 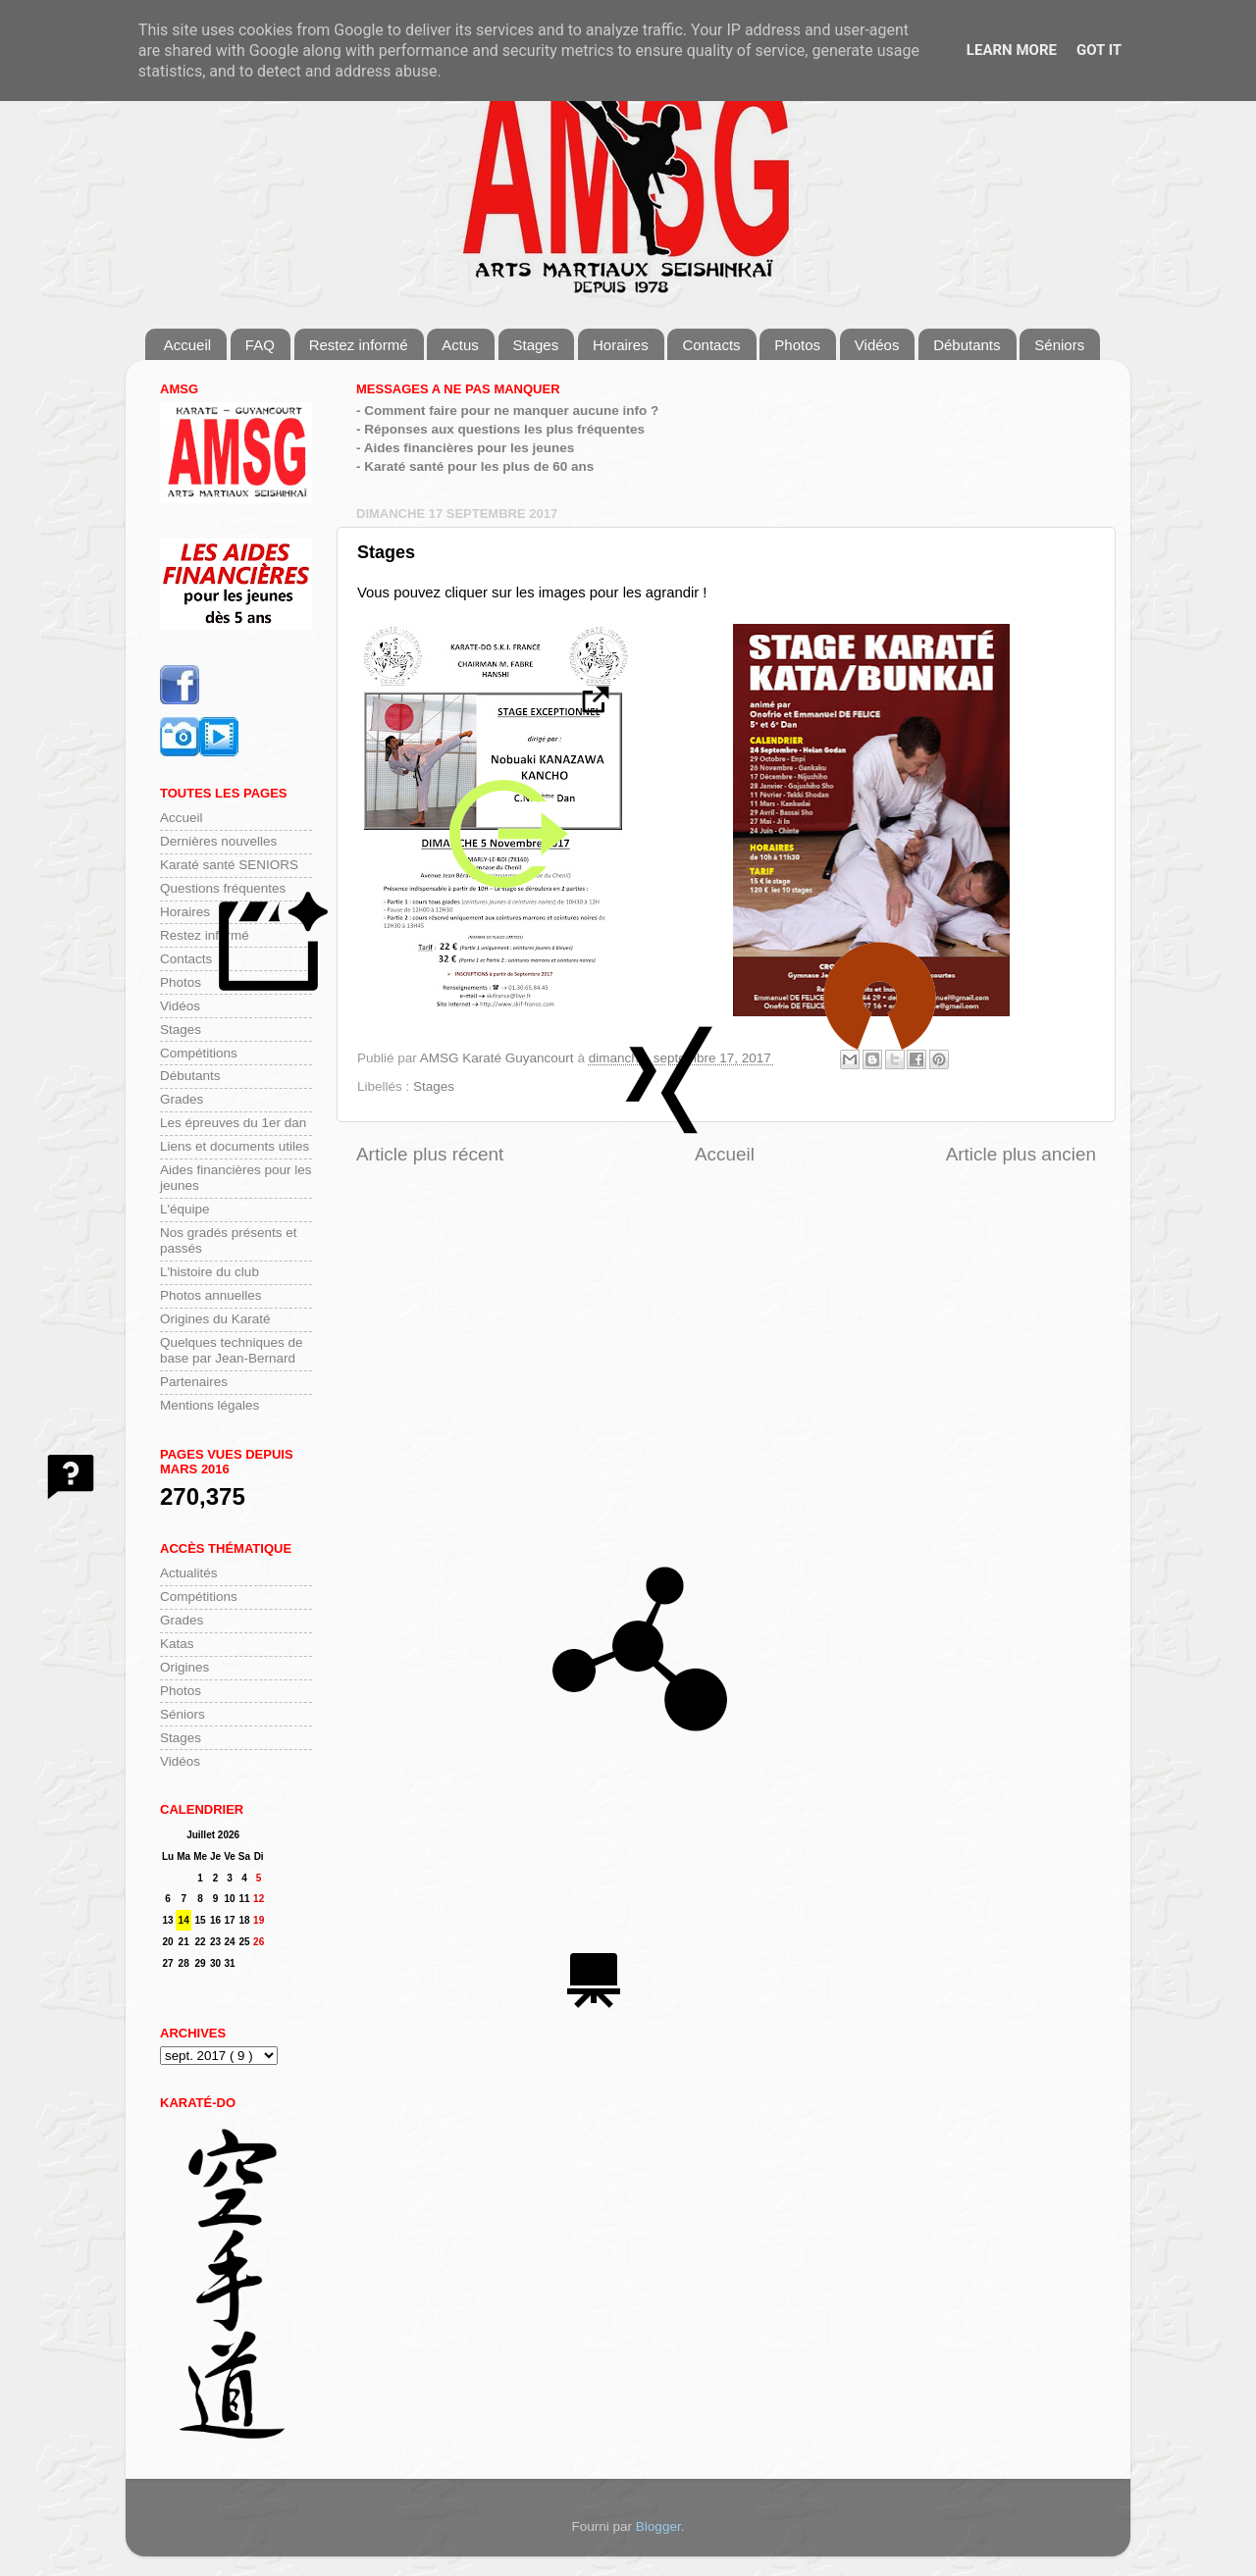 What do you see at coordinates (663, 1075) in the screenshot?
I see `link to Xing professional network profile` at bounding box center [663, 1075].